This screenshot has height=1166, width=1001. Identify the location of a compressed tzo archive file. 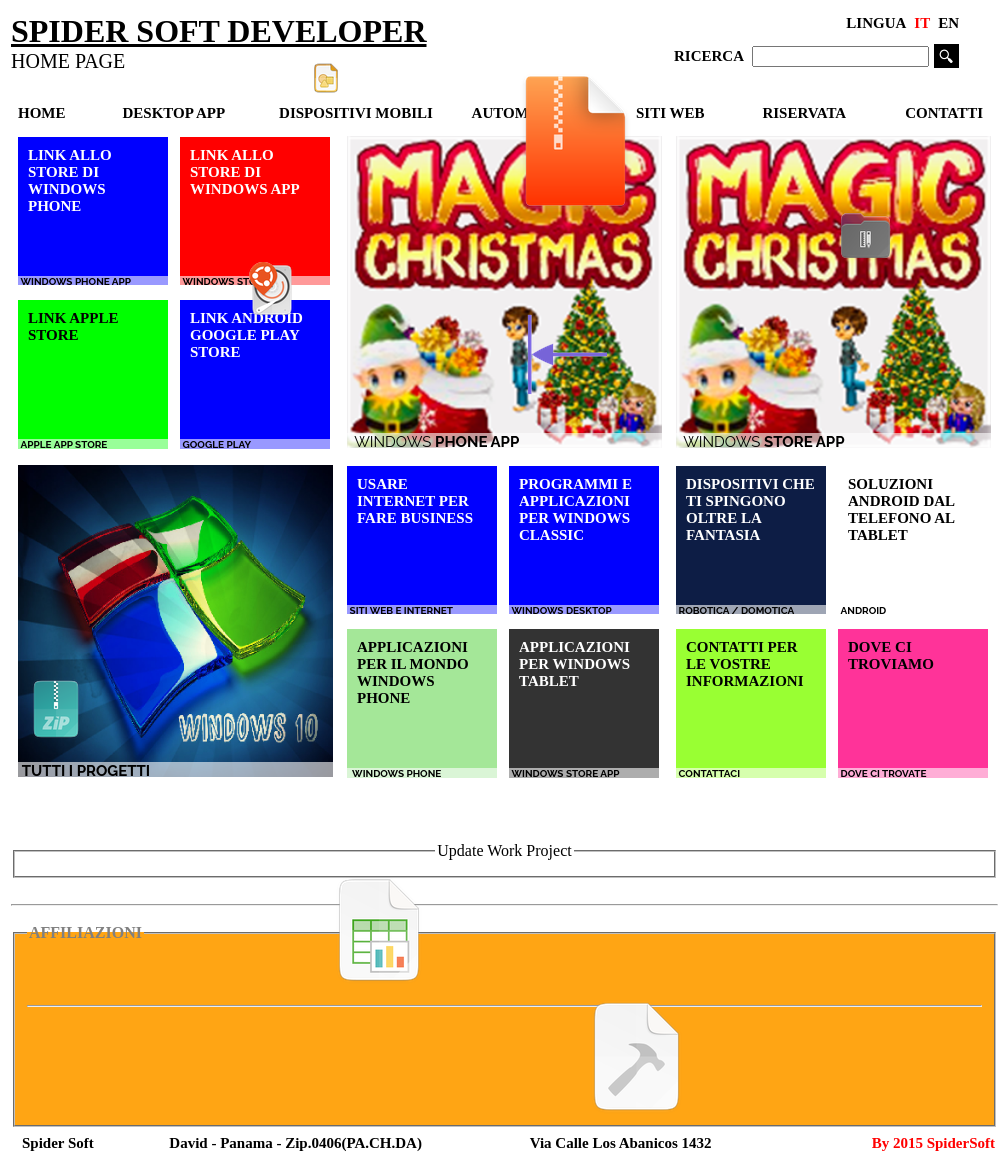
(575, 143).